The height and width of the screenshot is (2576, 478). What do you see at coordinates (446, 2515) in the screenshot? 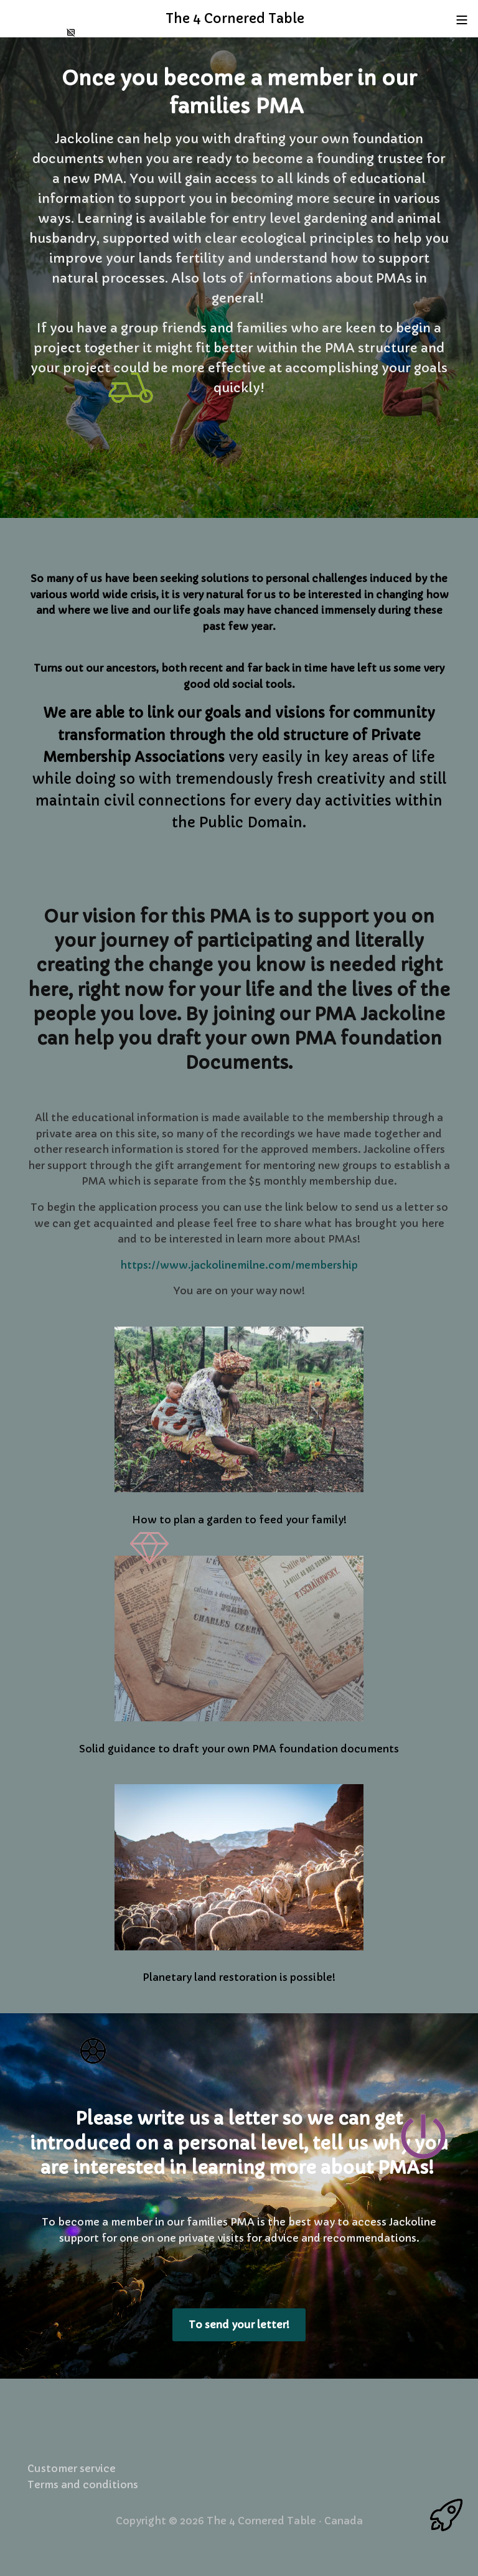
I see `launch or deploy an application` at bounding box center [446, 2515].